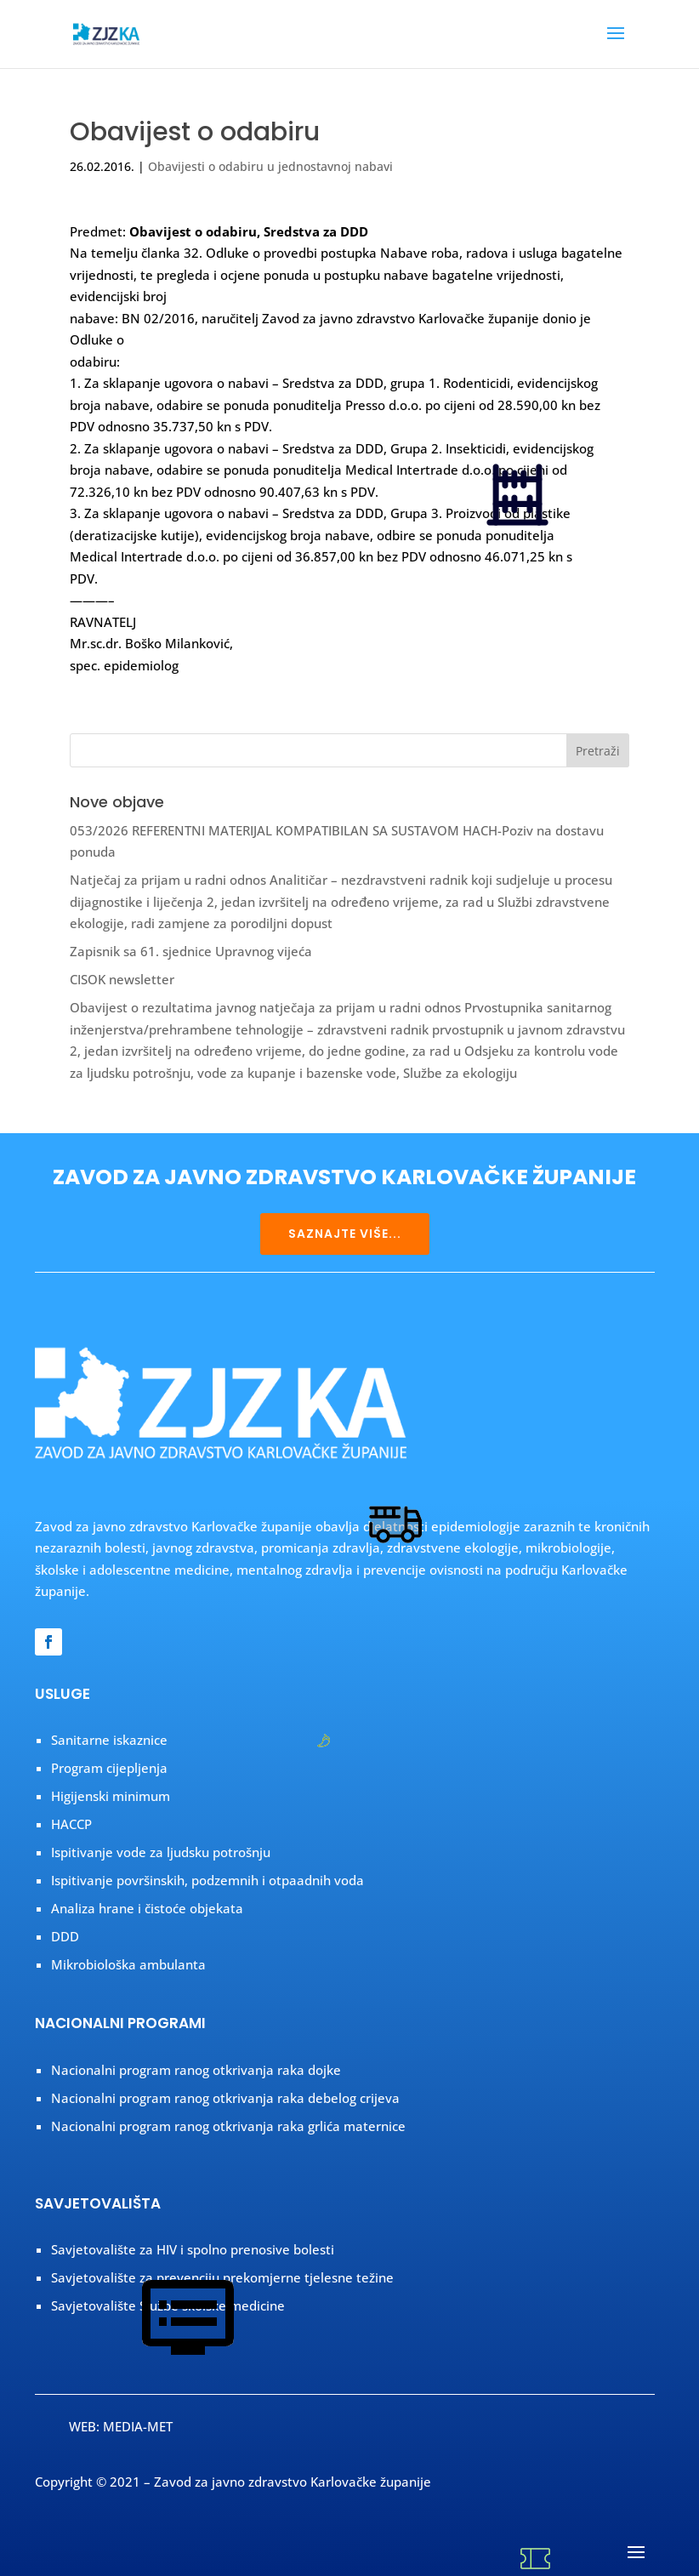  Describe the element at coordinates (535, 2558) in the screenshot. I see `view your tickets or passes` at that location.